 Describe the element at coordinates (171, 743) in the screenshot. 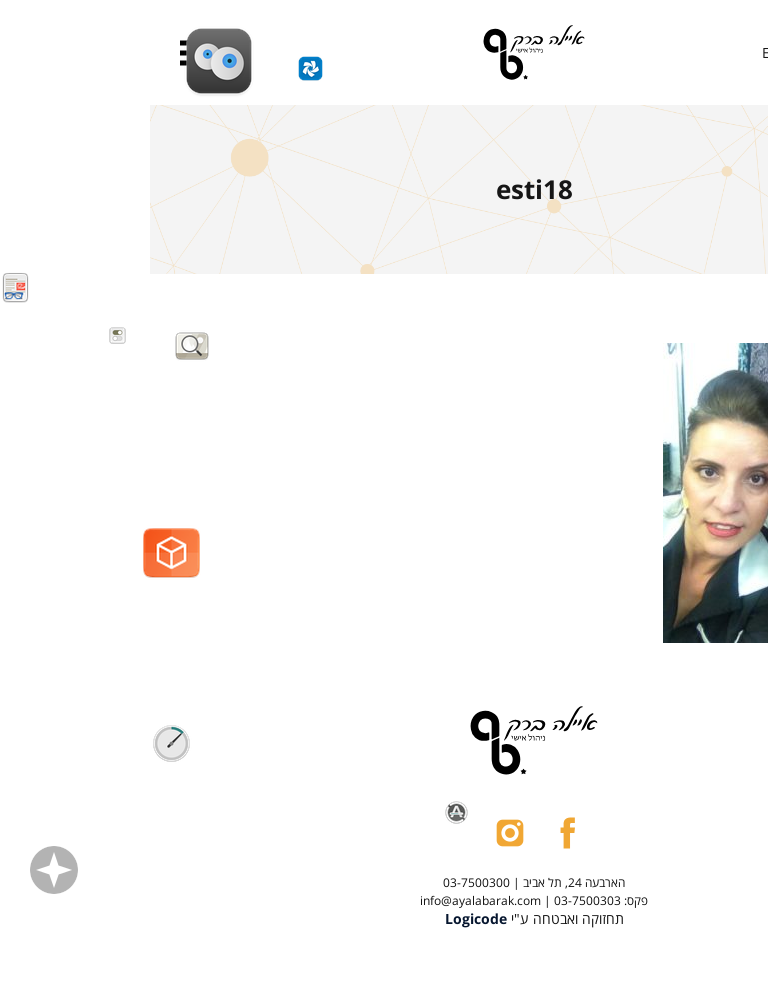

I see `open system profiler to analyze performance` at that location.